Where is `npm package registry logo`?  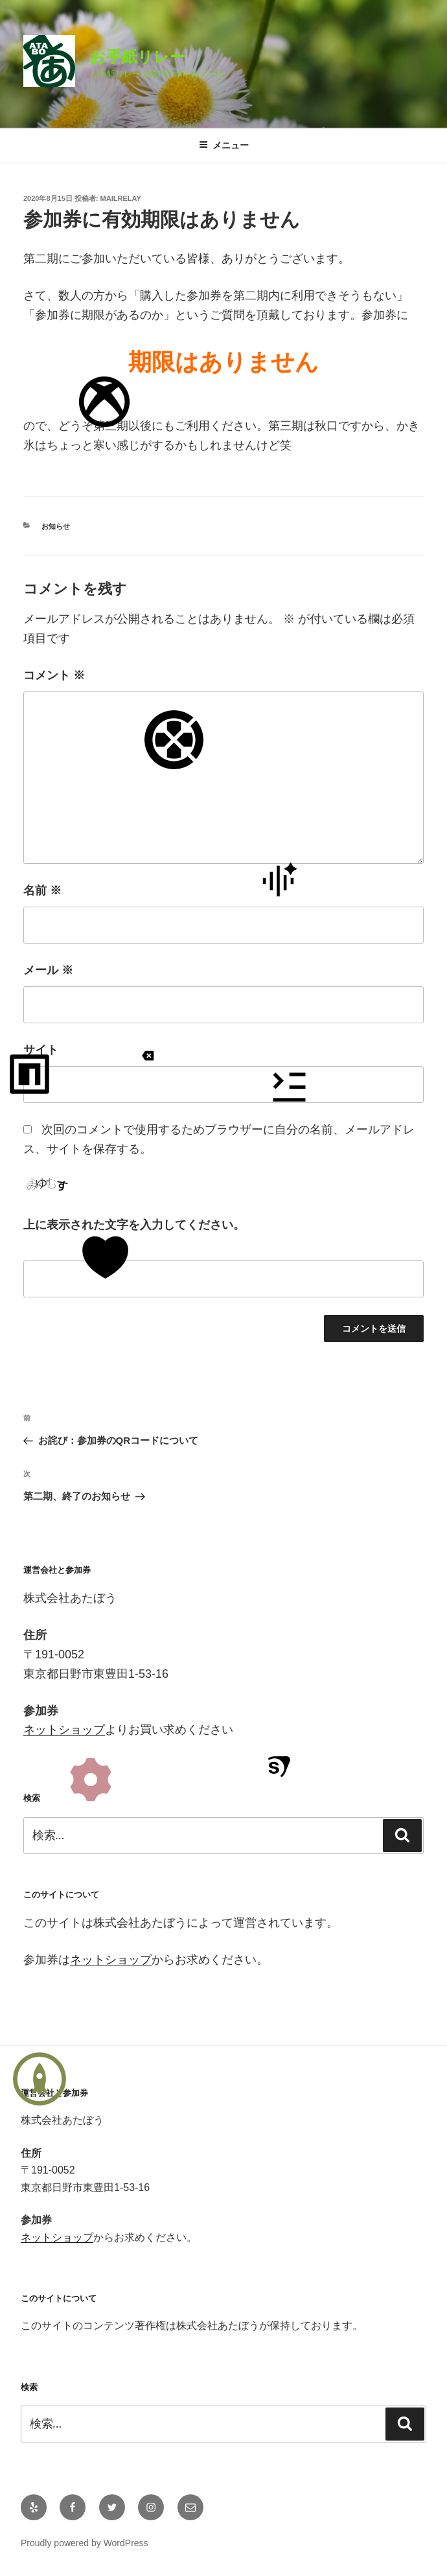
npm package registry logo is located at coordinates (29, 1074).